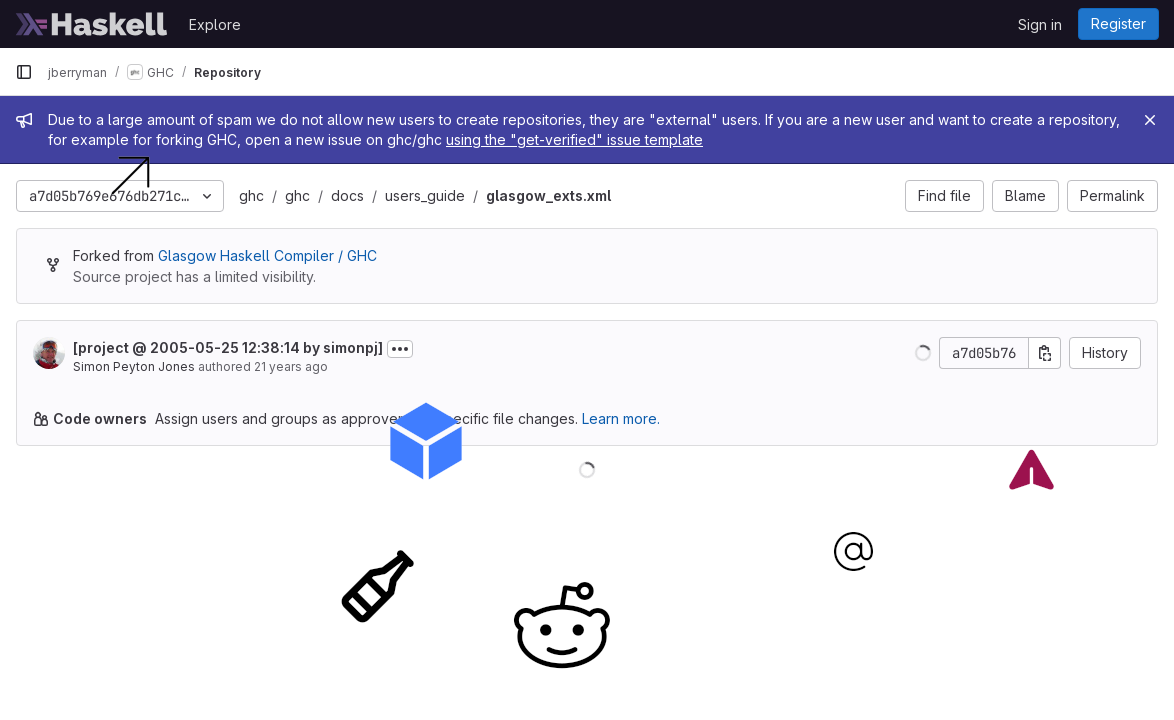 This screenshot has width=1174, height=720. Describe the element at coordinates (130, 175) in the screenshot. I see `open link in new tab or window` at that location.